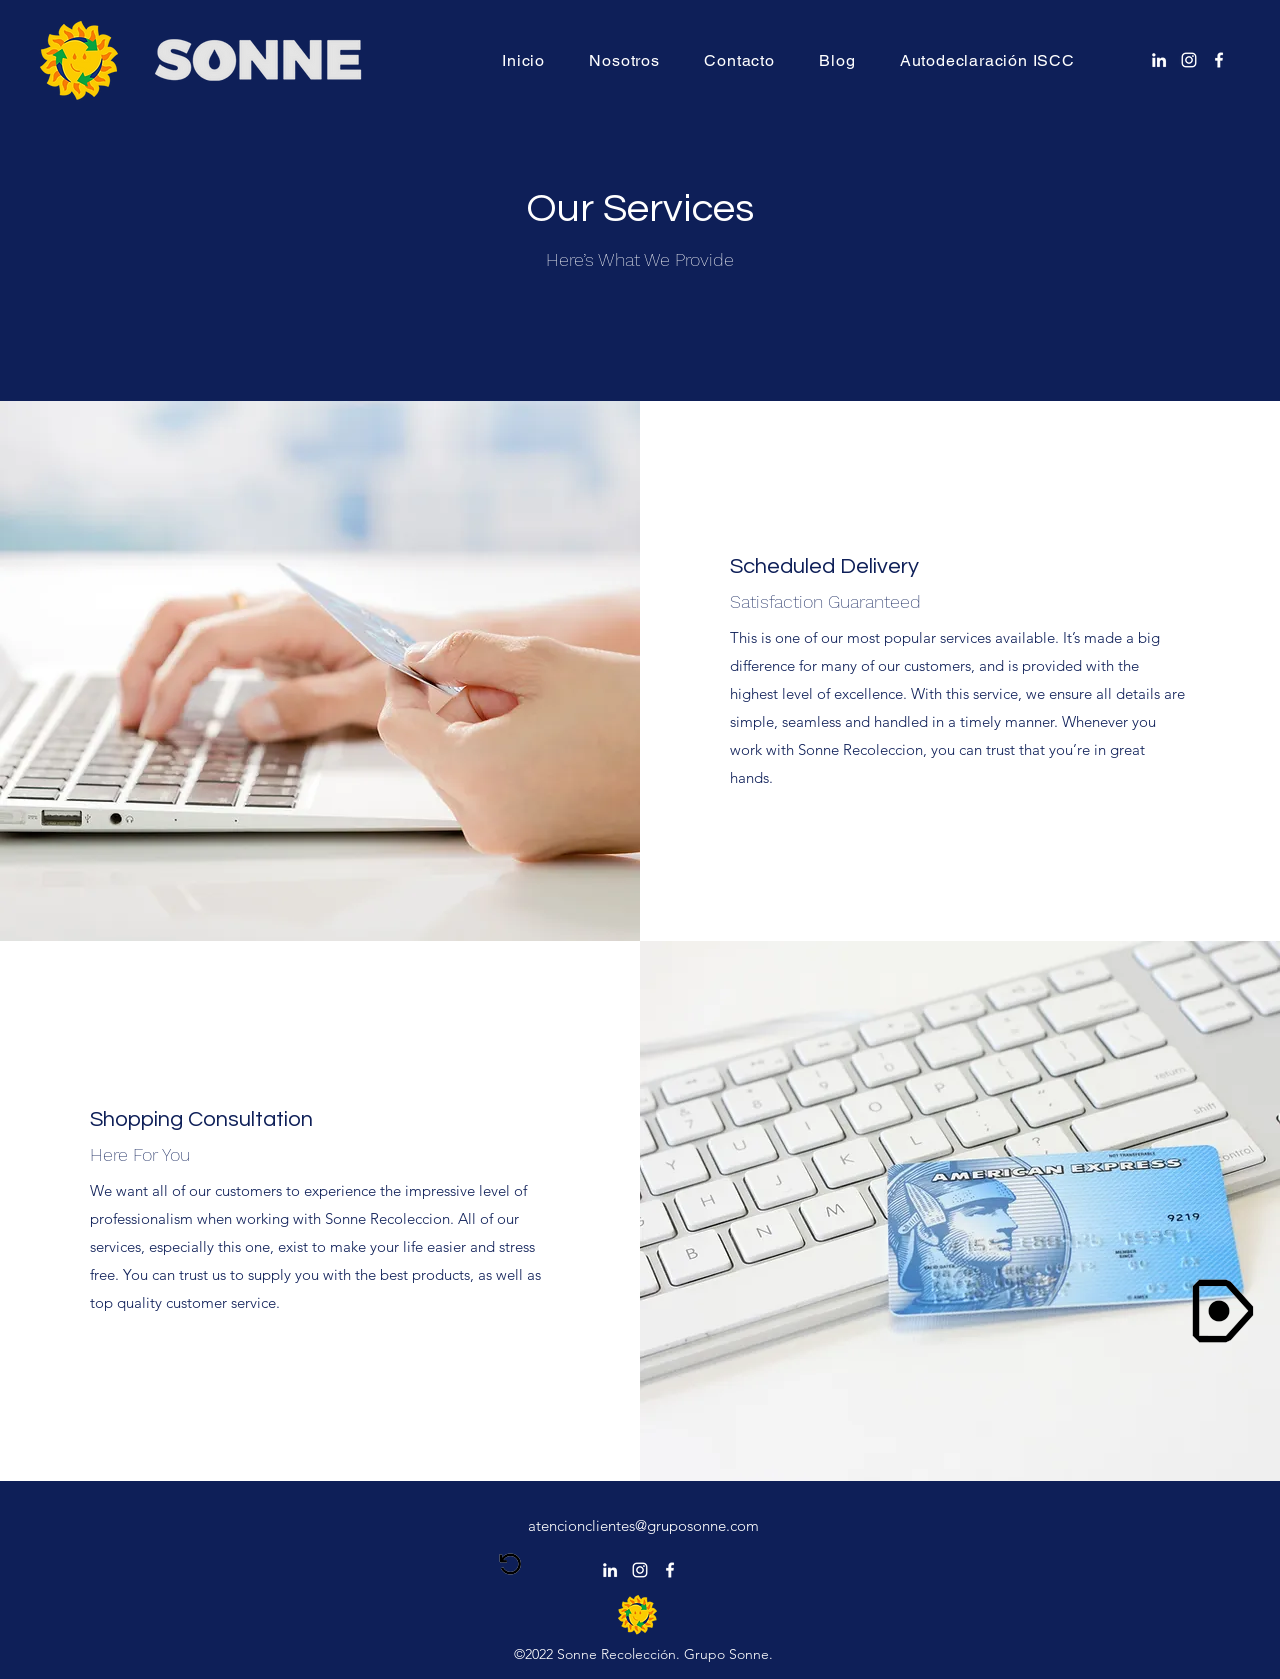 This screenshot has height=1679, width=1280. Describe the element at coordinates (510, 1564) in the screenshot. I see `restart the debugging session` at that location.